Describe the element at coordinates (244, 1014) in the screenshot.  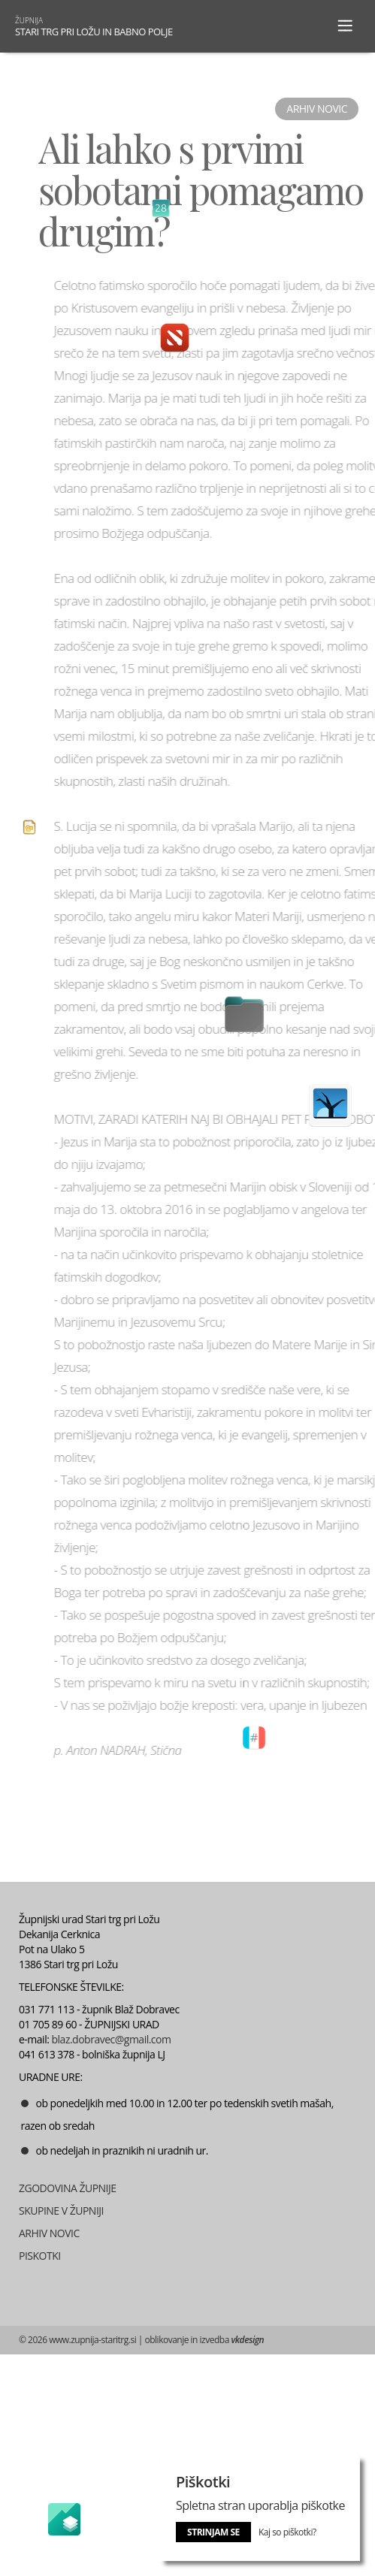
I see `open folder to view contents` at that location.